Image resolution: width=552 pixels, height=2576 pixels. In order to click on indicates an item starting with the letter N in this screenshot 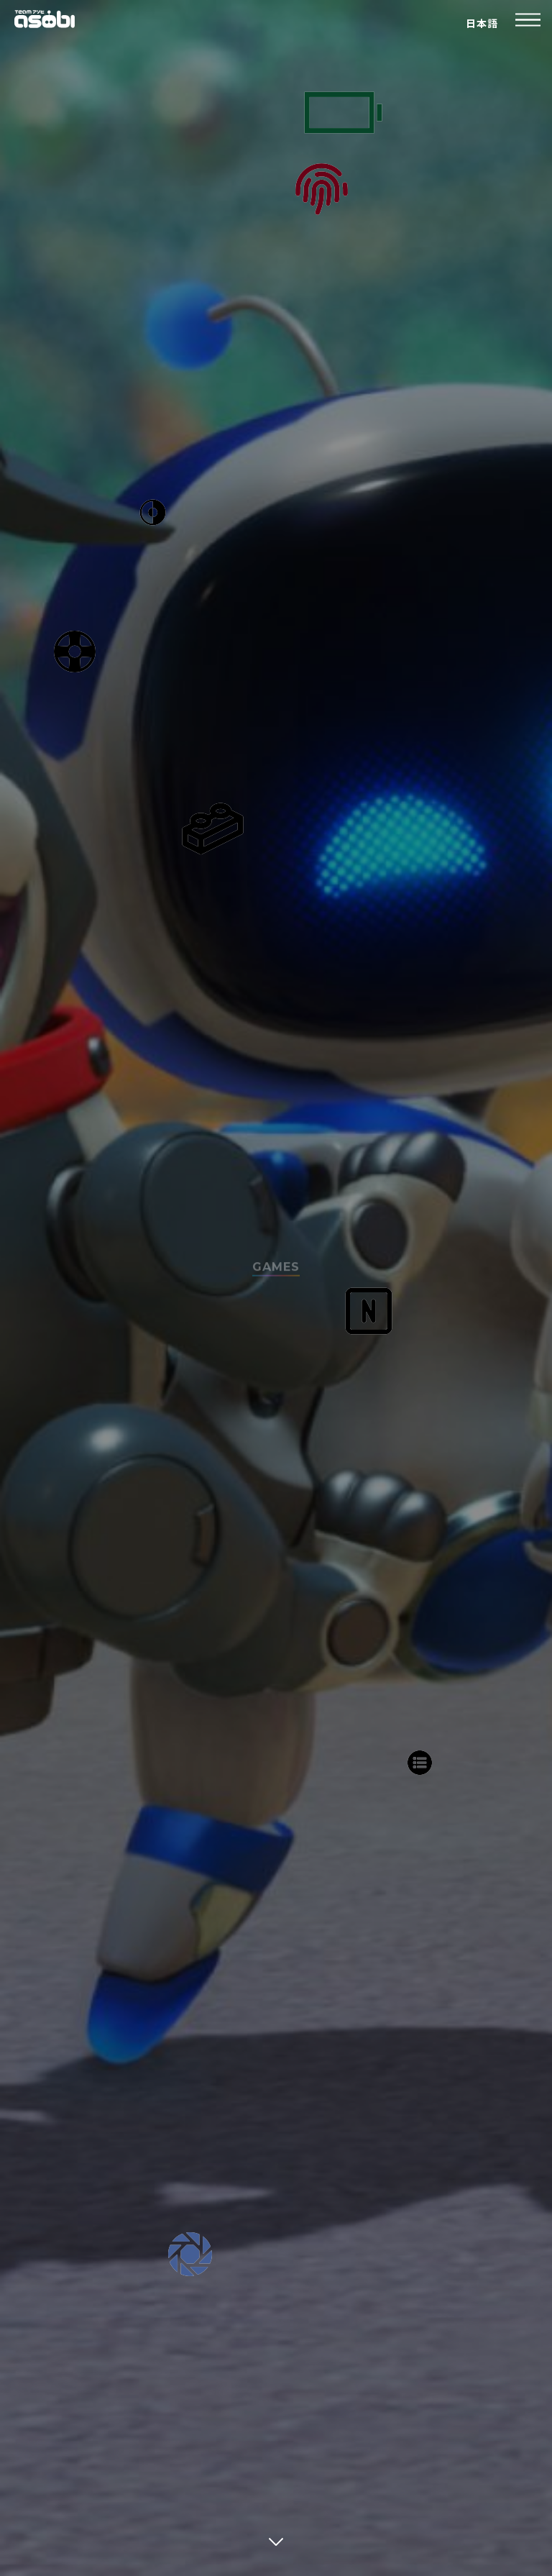, I will do `click(369, 1311)`.